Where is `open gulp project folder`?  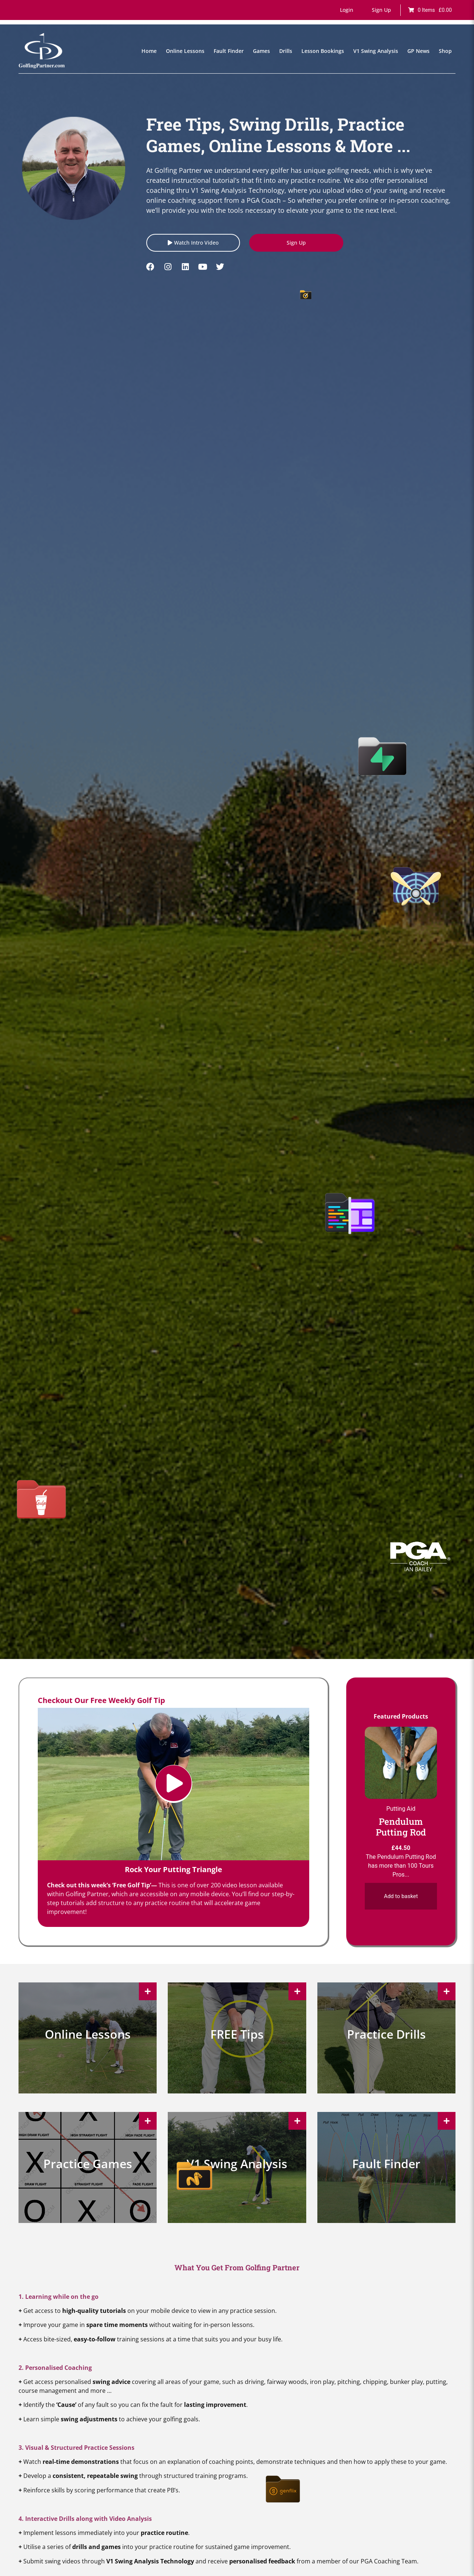 open gulp project folder is located at coordinates (41, 1501).